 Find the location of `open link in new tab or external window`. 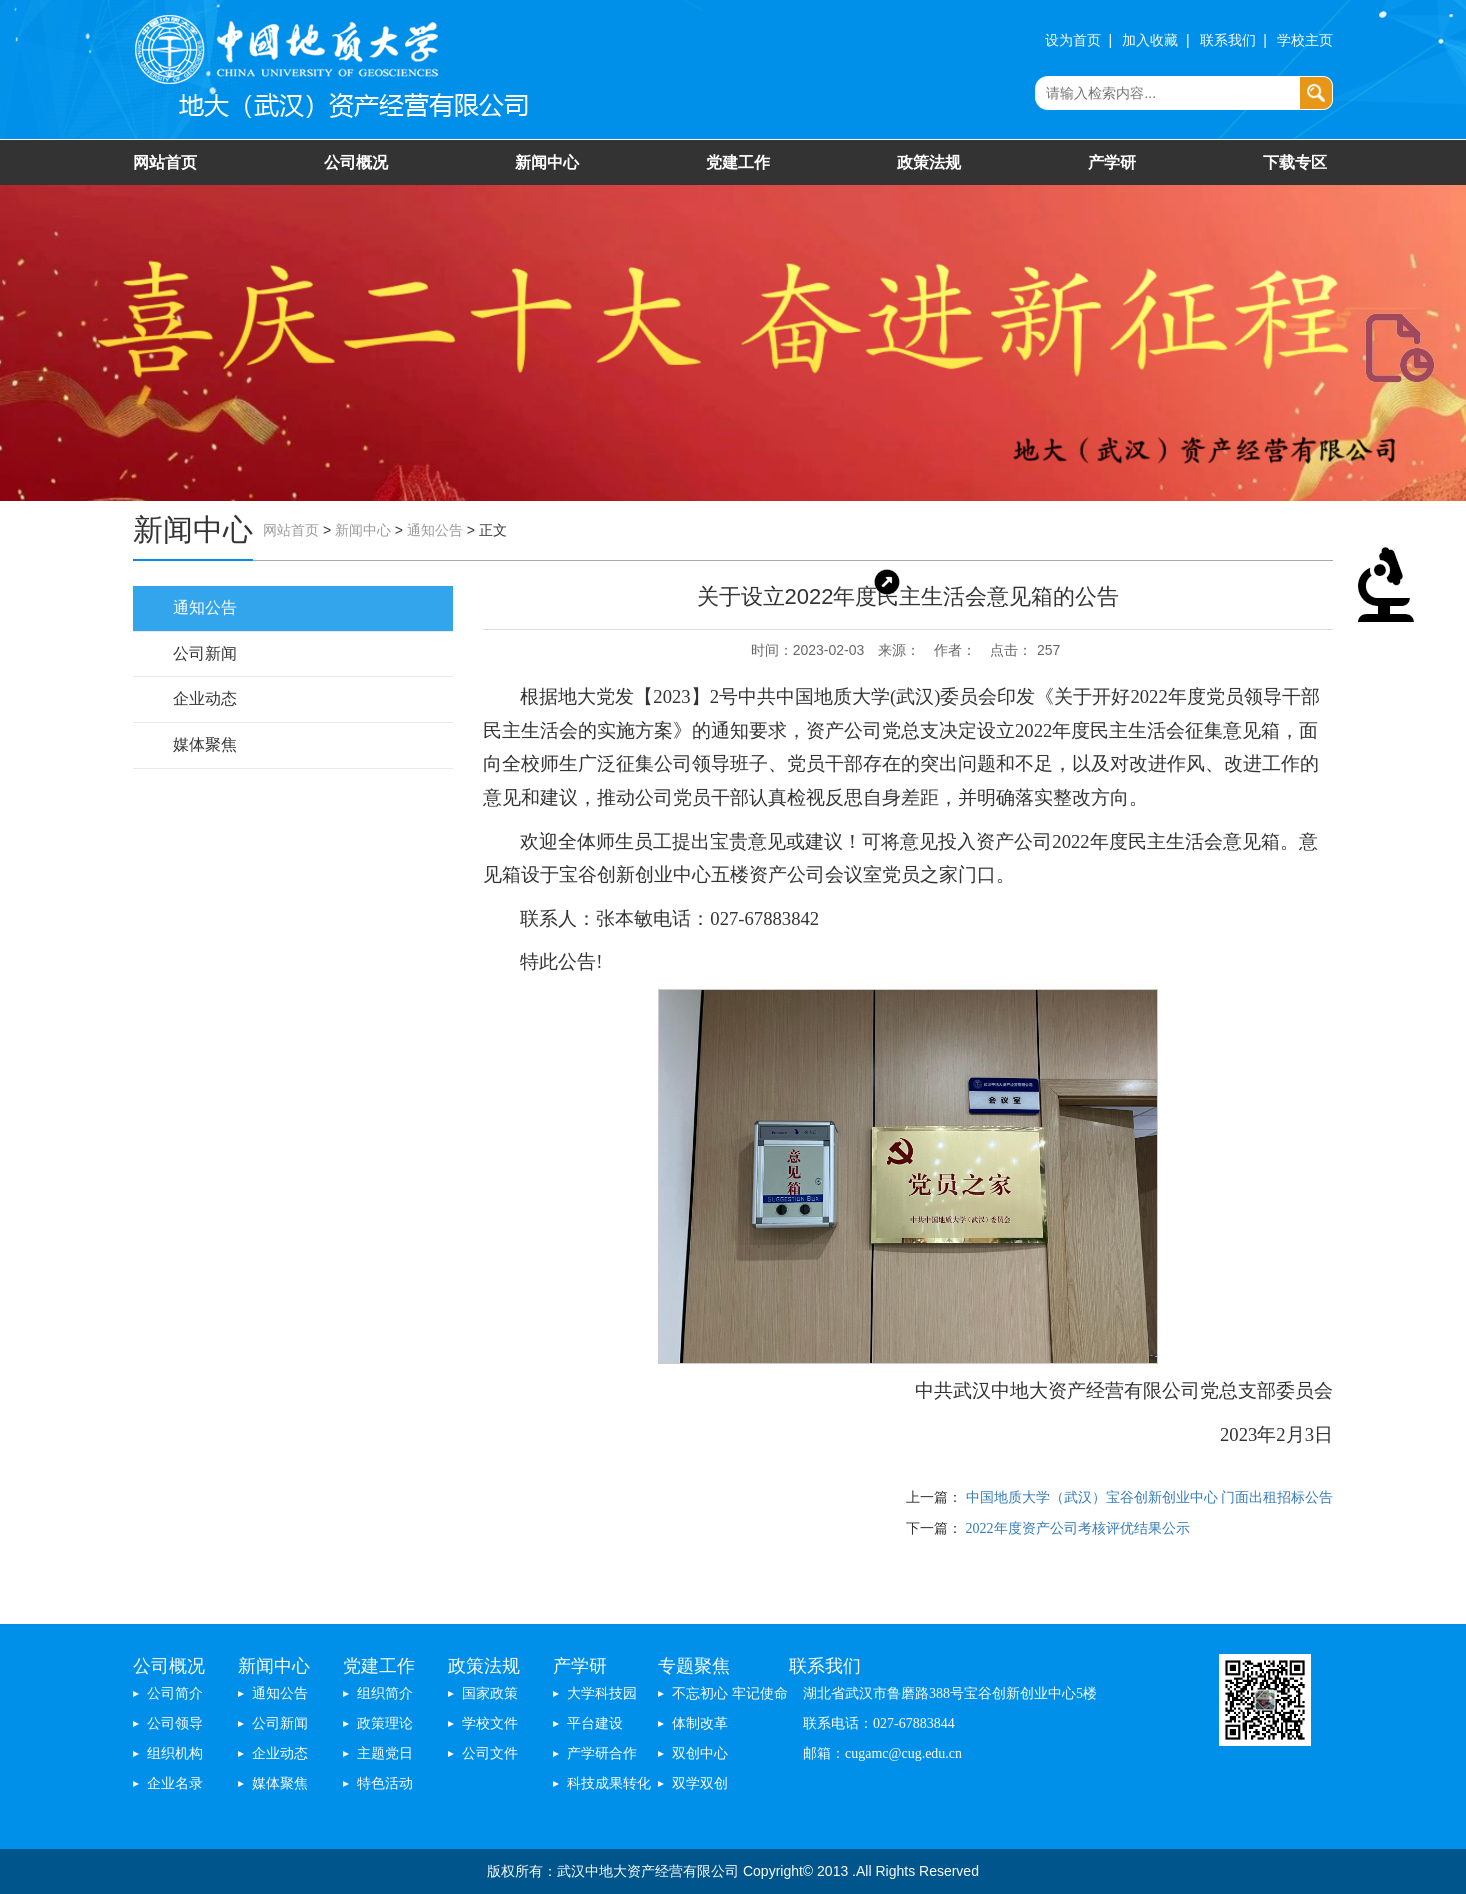

open link in new tab or external window is located at coordinates (887, 582).